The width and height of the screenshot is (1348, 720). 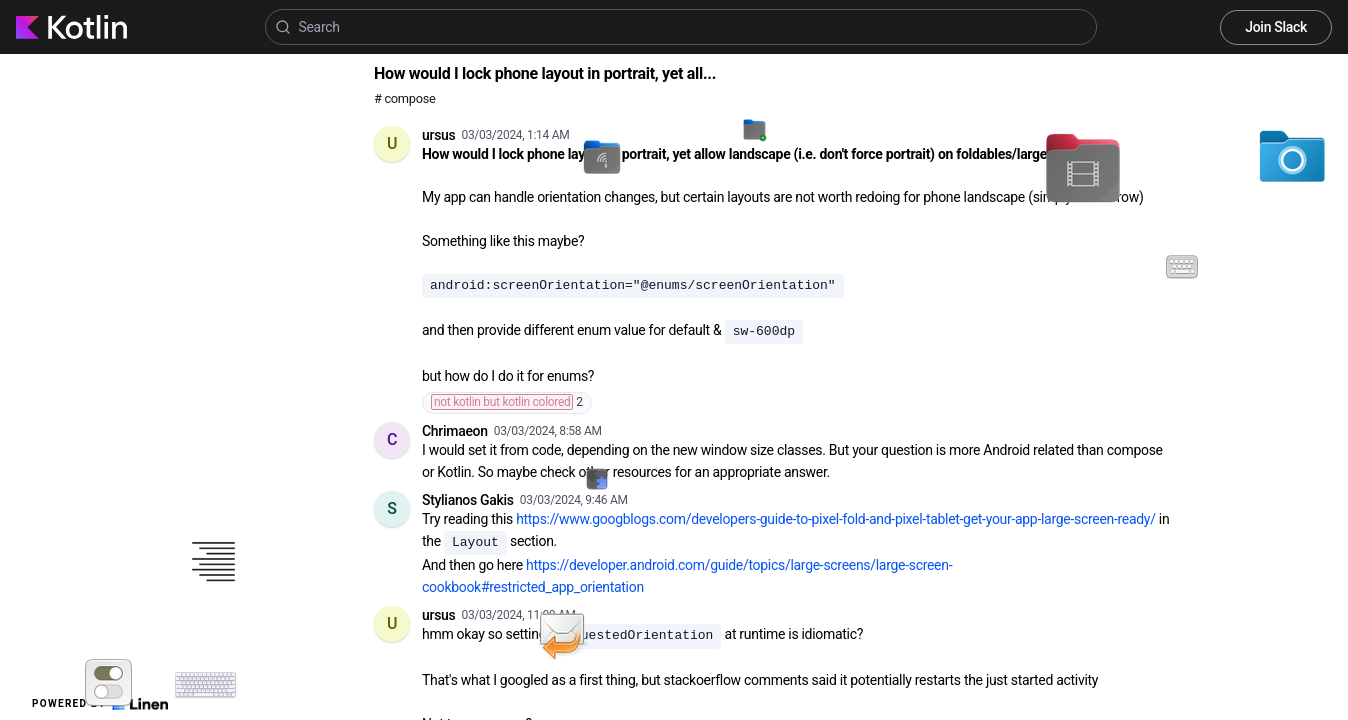 I want to click on create a new folder, so click(x=754, y=129).